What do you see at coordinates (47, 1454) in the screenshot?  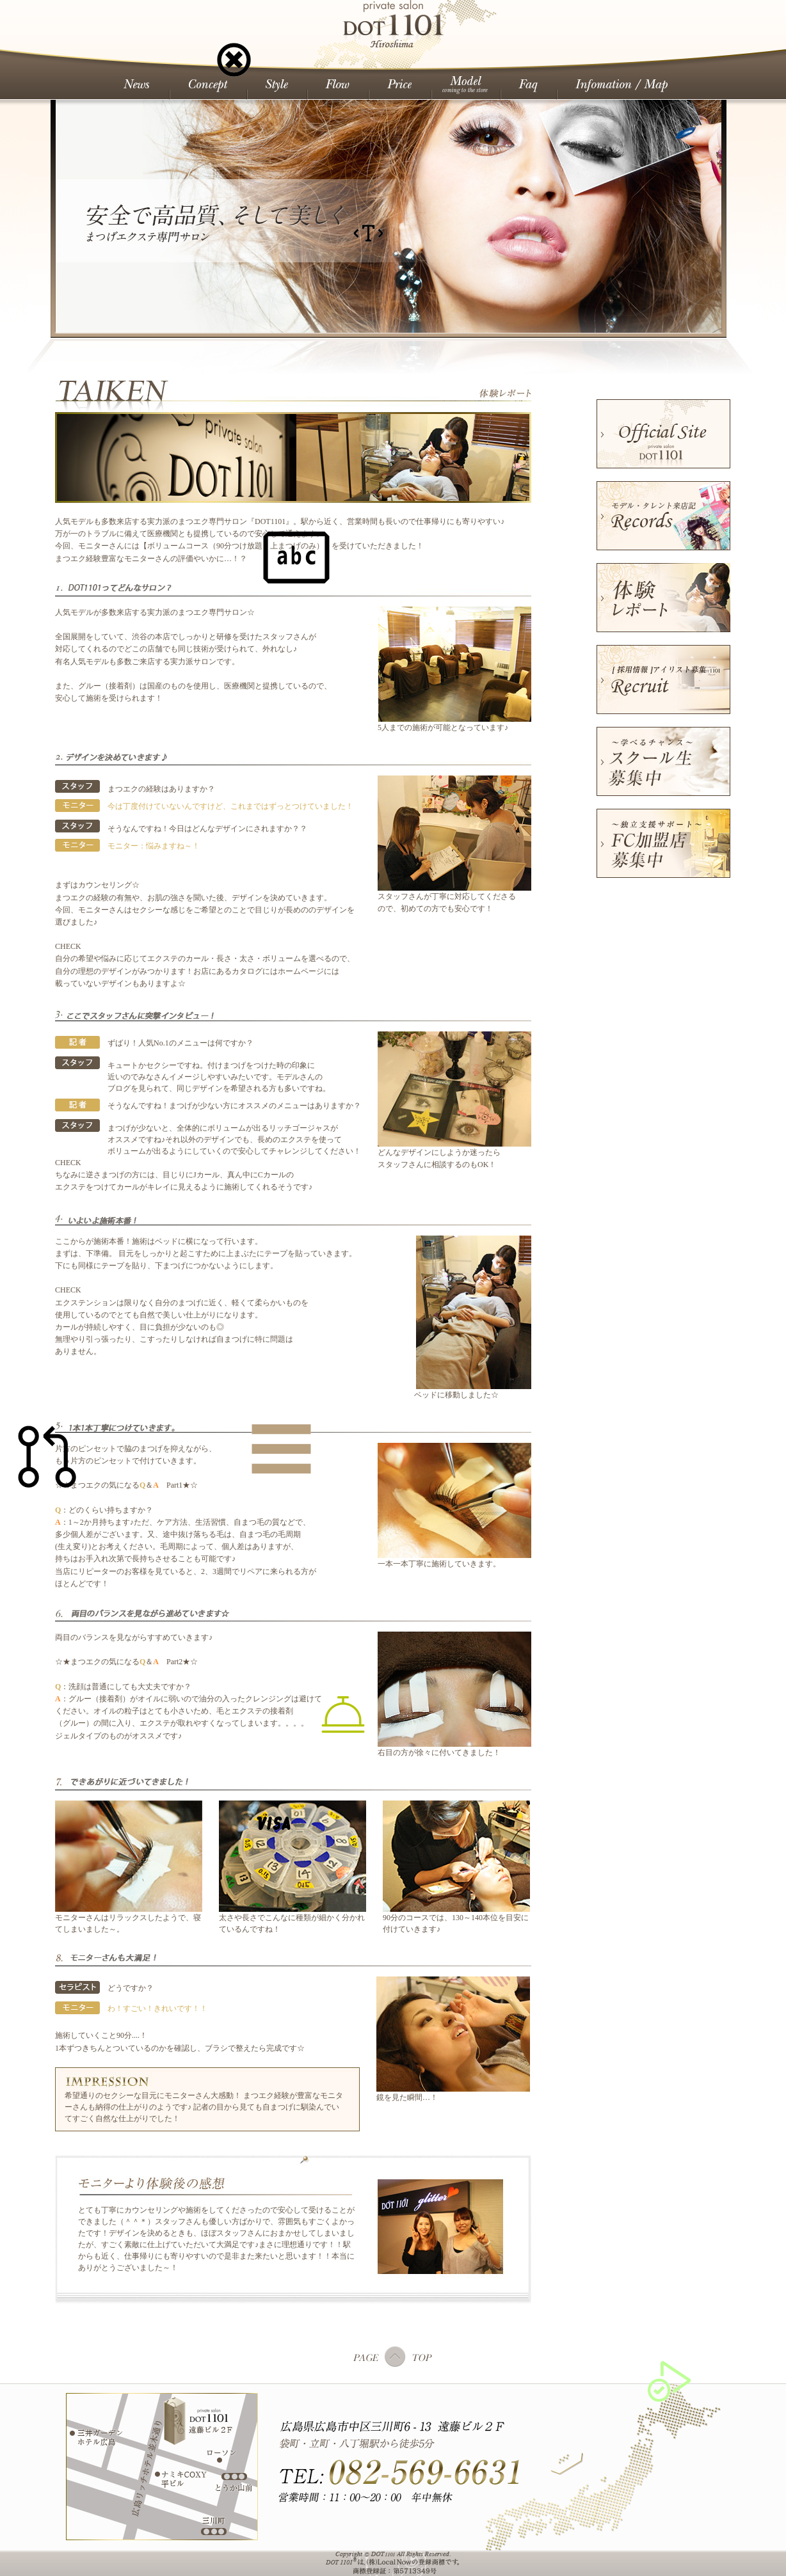 I see `create a new pull request` at bounding box center [47, 1454].